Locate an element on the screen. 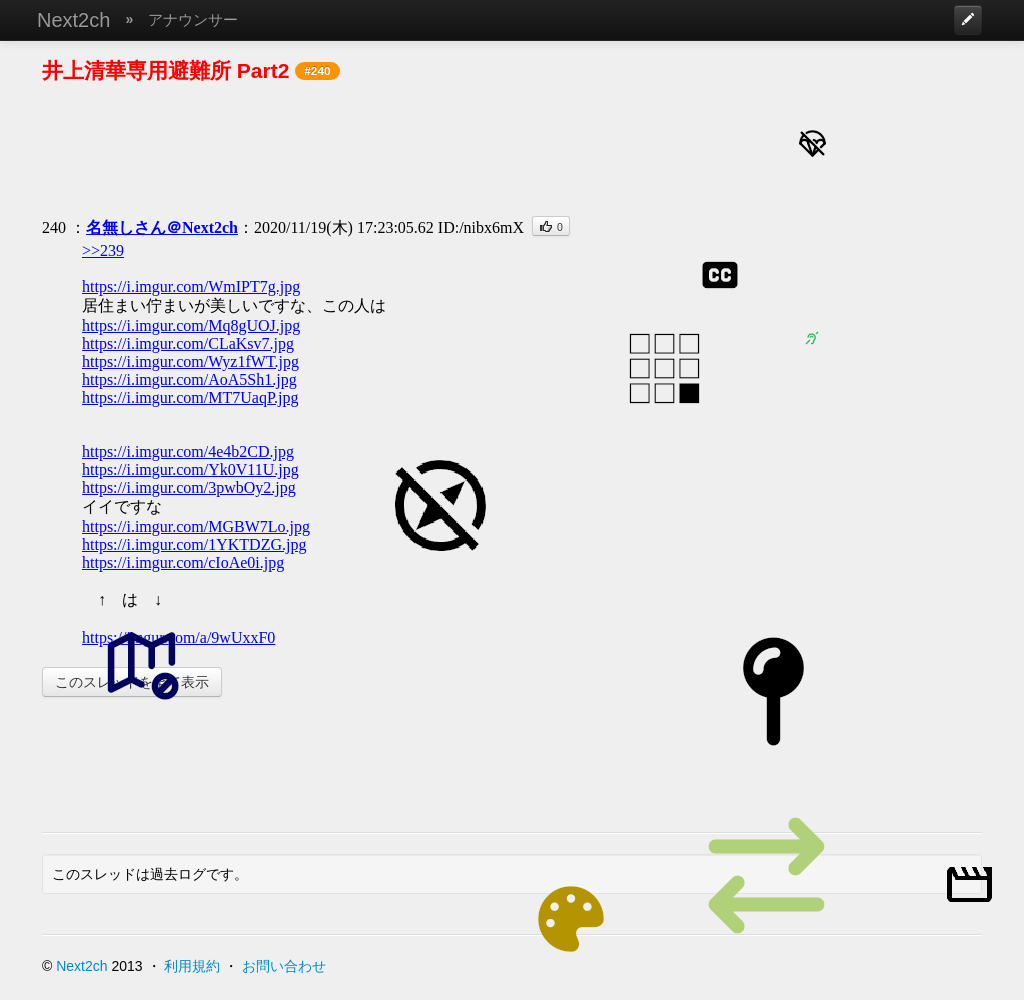  cancel map navigation or directions is located at coordinates (141, 662).